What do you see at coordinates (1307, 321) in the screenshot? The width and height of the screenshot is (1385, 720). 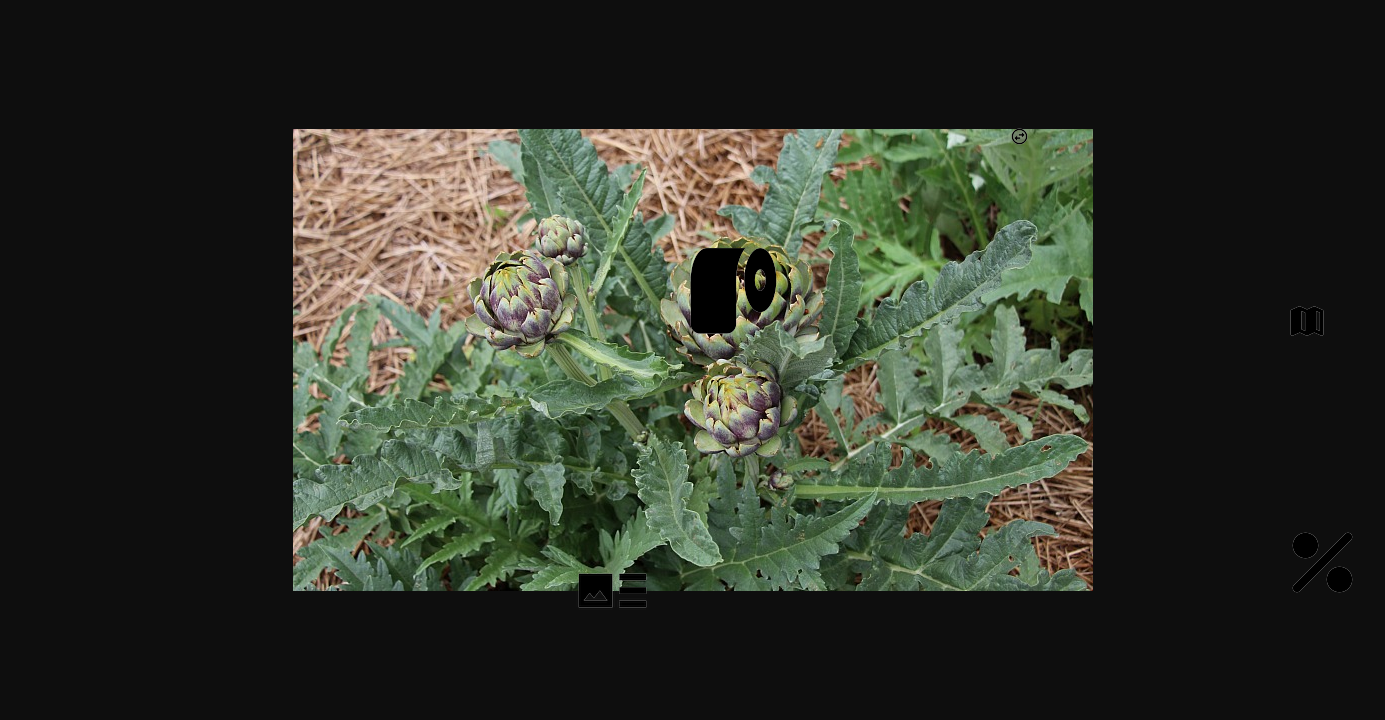 I see `open map view` at bounding box center [1307, 321].